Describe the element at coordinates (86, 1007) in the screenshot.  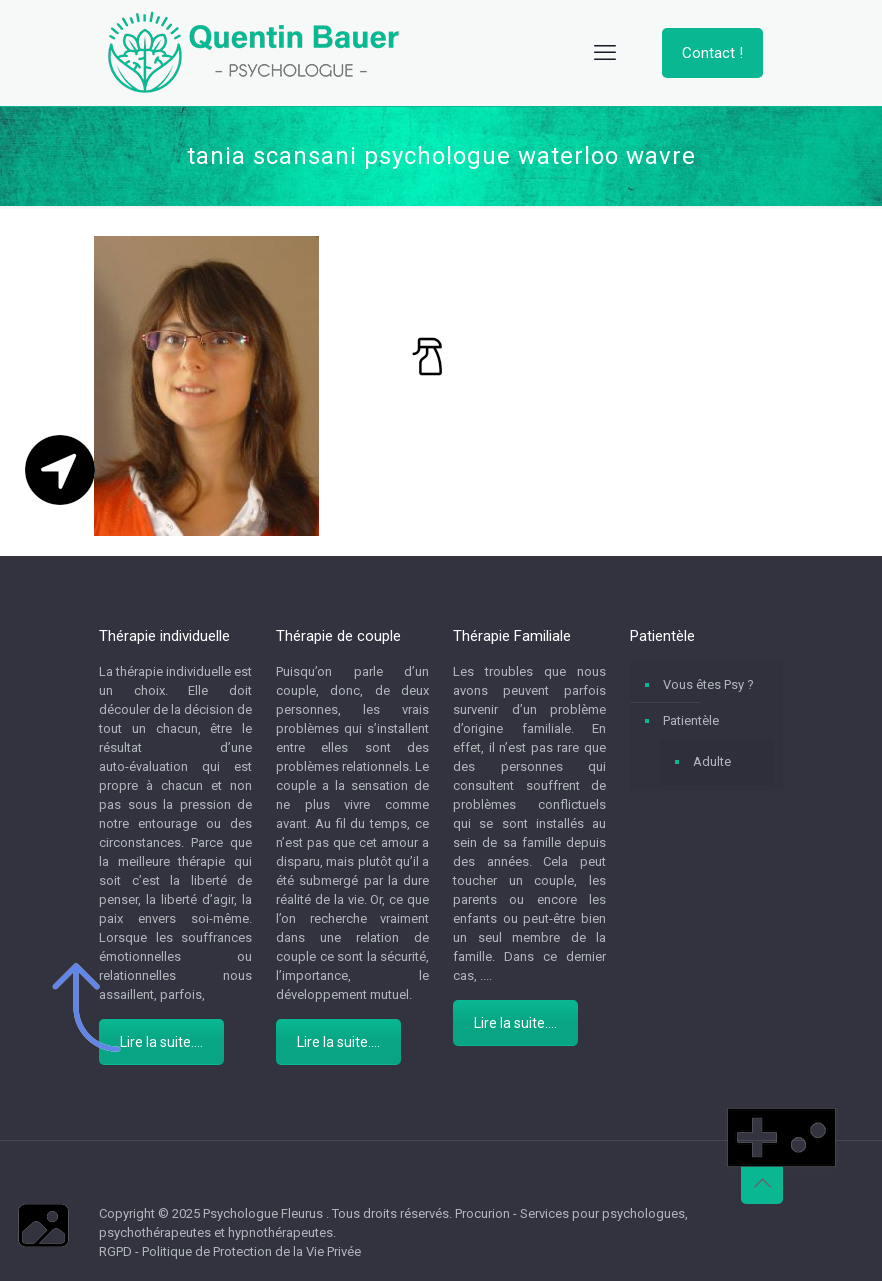
I see `go back and up in navigation` at that location.